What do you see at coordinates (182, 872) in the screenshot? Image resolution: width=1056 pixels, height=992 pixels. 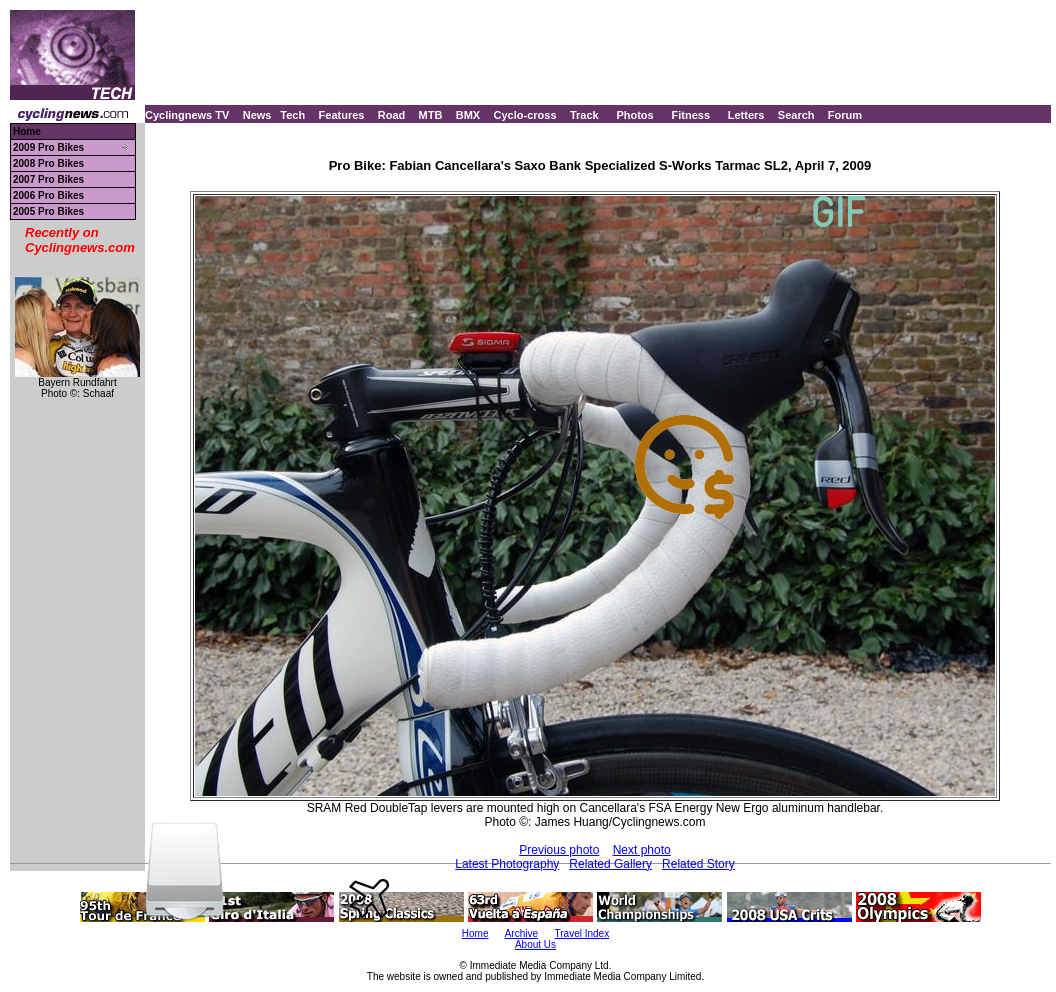 I see `access optical disc drive` at bounding box center [182, 872].